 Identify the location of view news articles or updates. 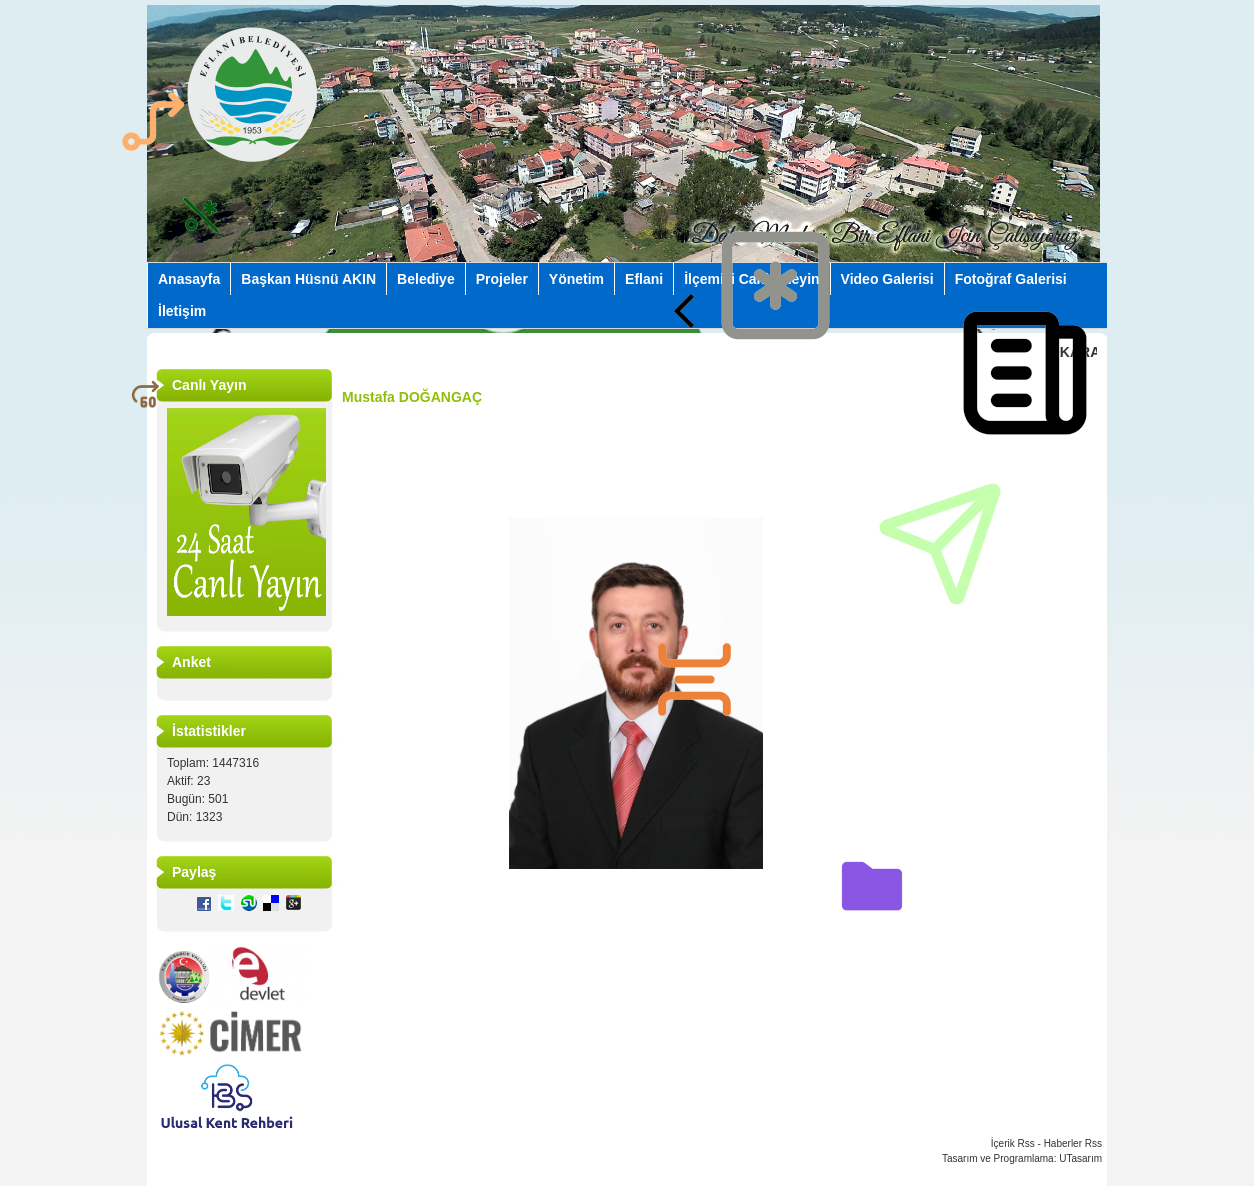
(1025, 373).